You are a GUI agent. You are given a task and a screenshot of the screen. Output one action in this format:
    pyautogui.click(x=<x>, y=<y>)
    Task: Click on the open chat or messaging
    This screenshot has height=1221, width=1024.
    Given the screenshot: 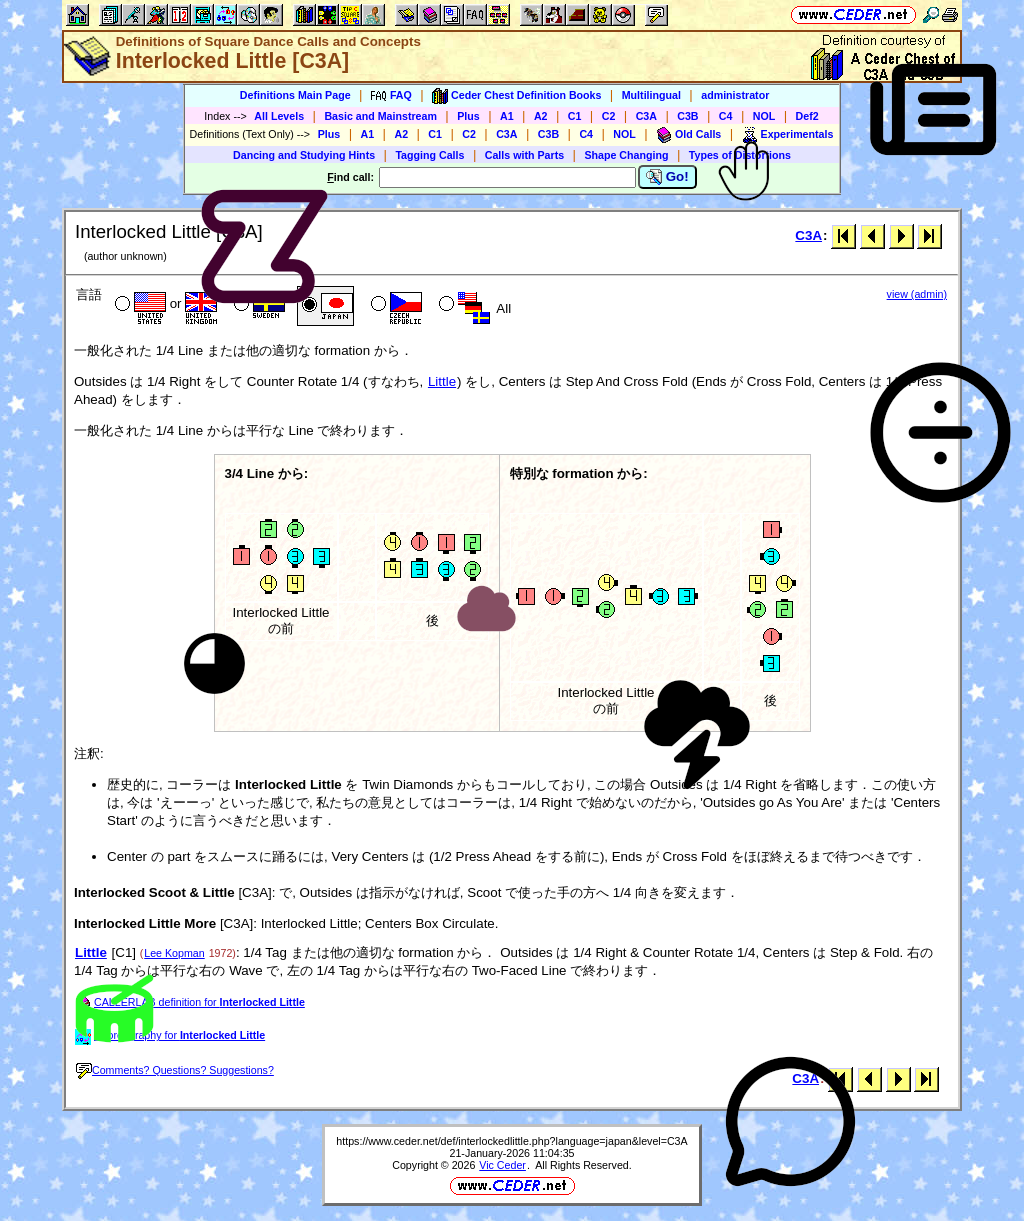 What is the action you would take?
    pyautogui.click(x=790, y=1121)
    